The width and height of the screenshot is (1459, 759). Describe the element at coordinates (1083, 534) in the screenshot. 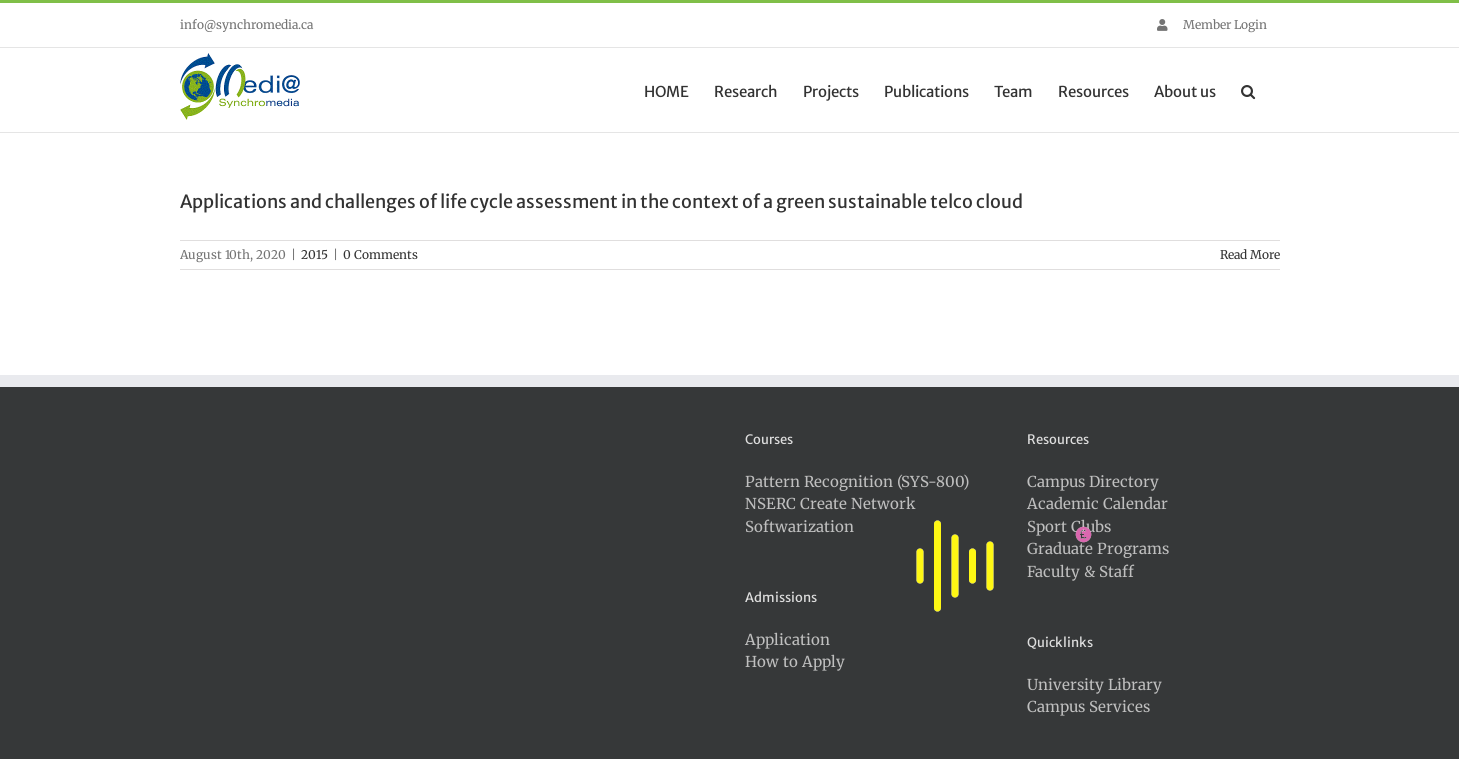

I see `view amount in British pounds` at that location.